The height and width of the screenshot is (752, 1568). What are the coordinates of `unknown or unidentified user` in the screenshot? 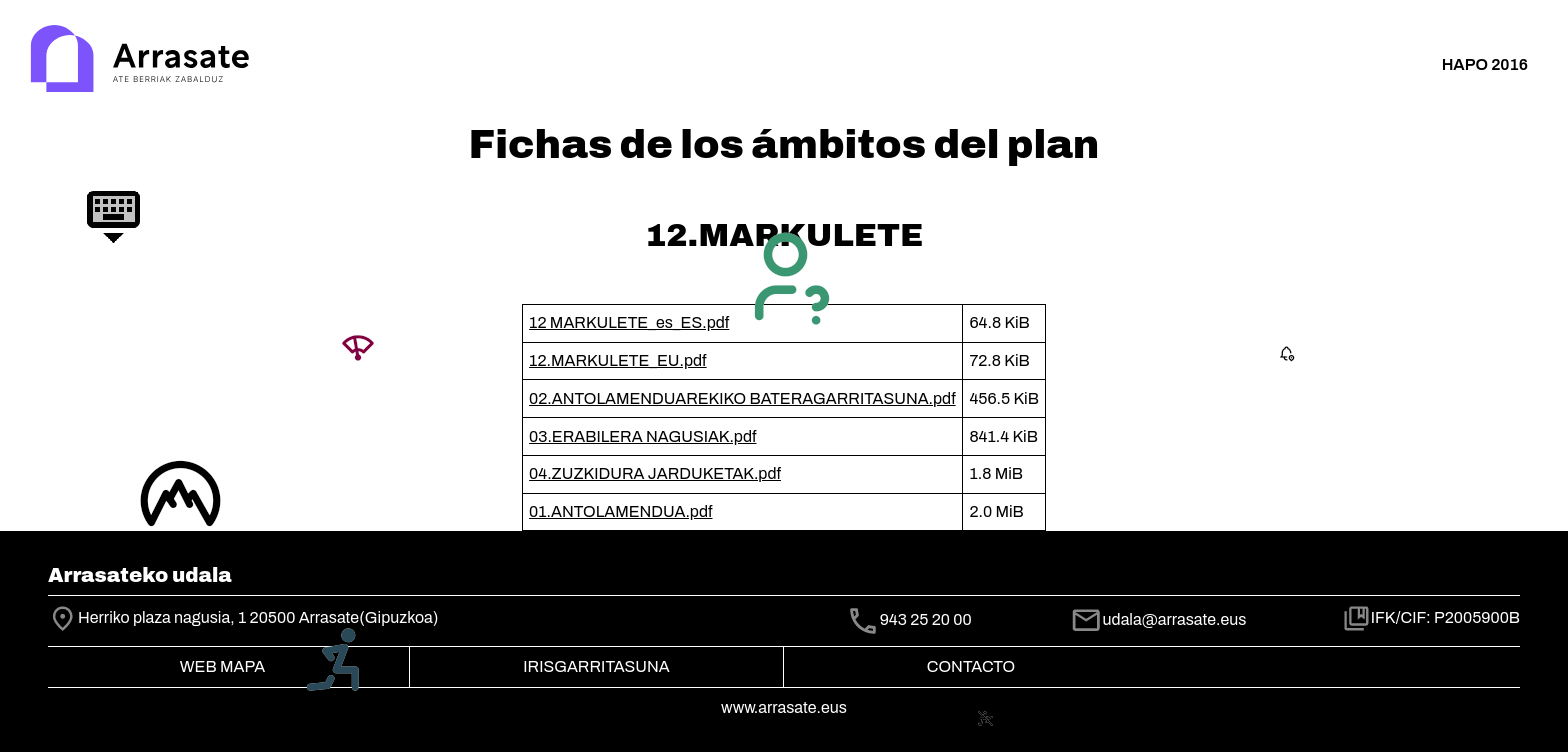 It's located at (785, 276).